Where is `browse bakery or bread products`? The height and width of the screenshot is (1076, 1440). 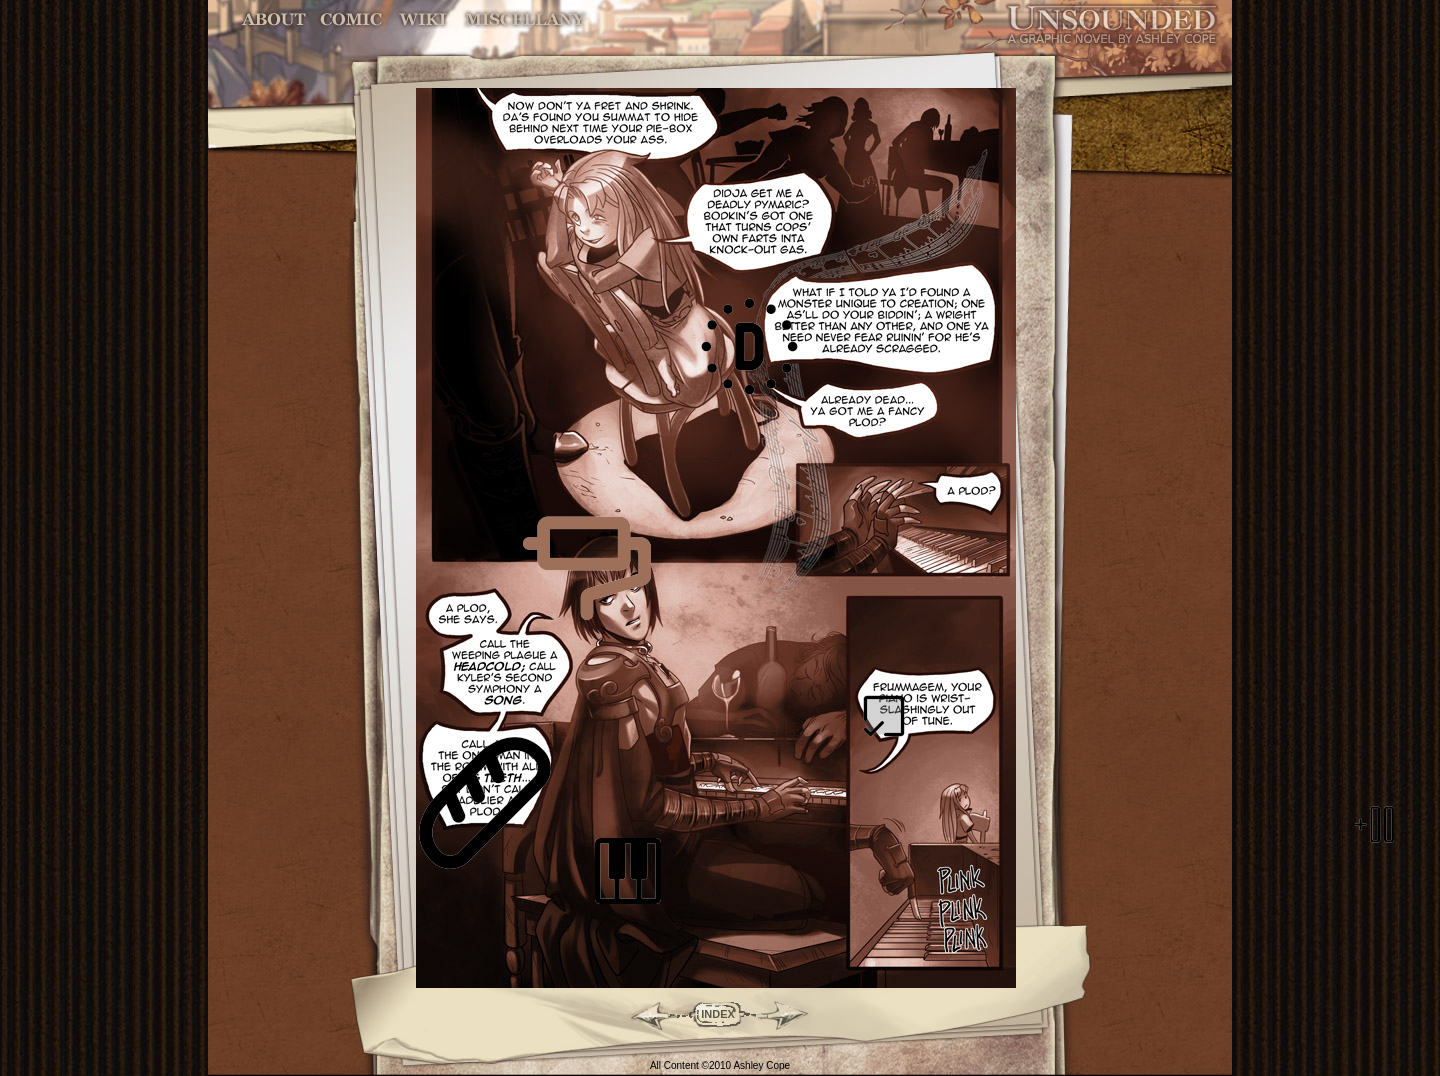
browse bakery or bread products is located at coordinates (485, 803).